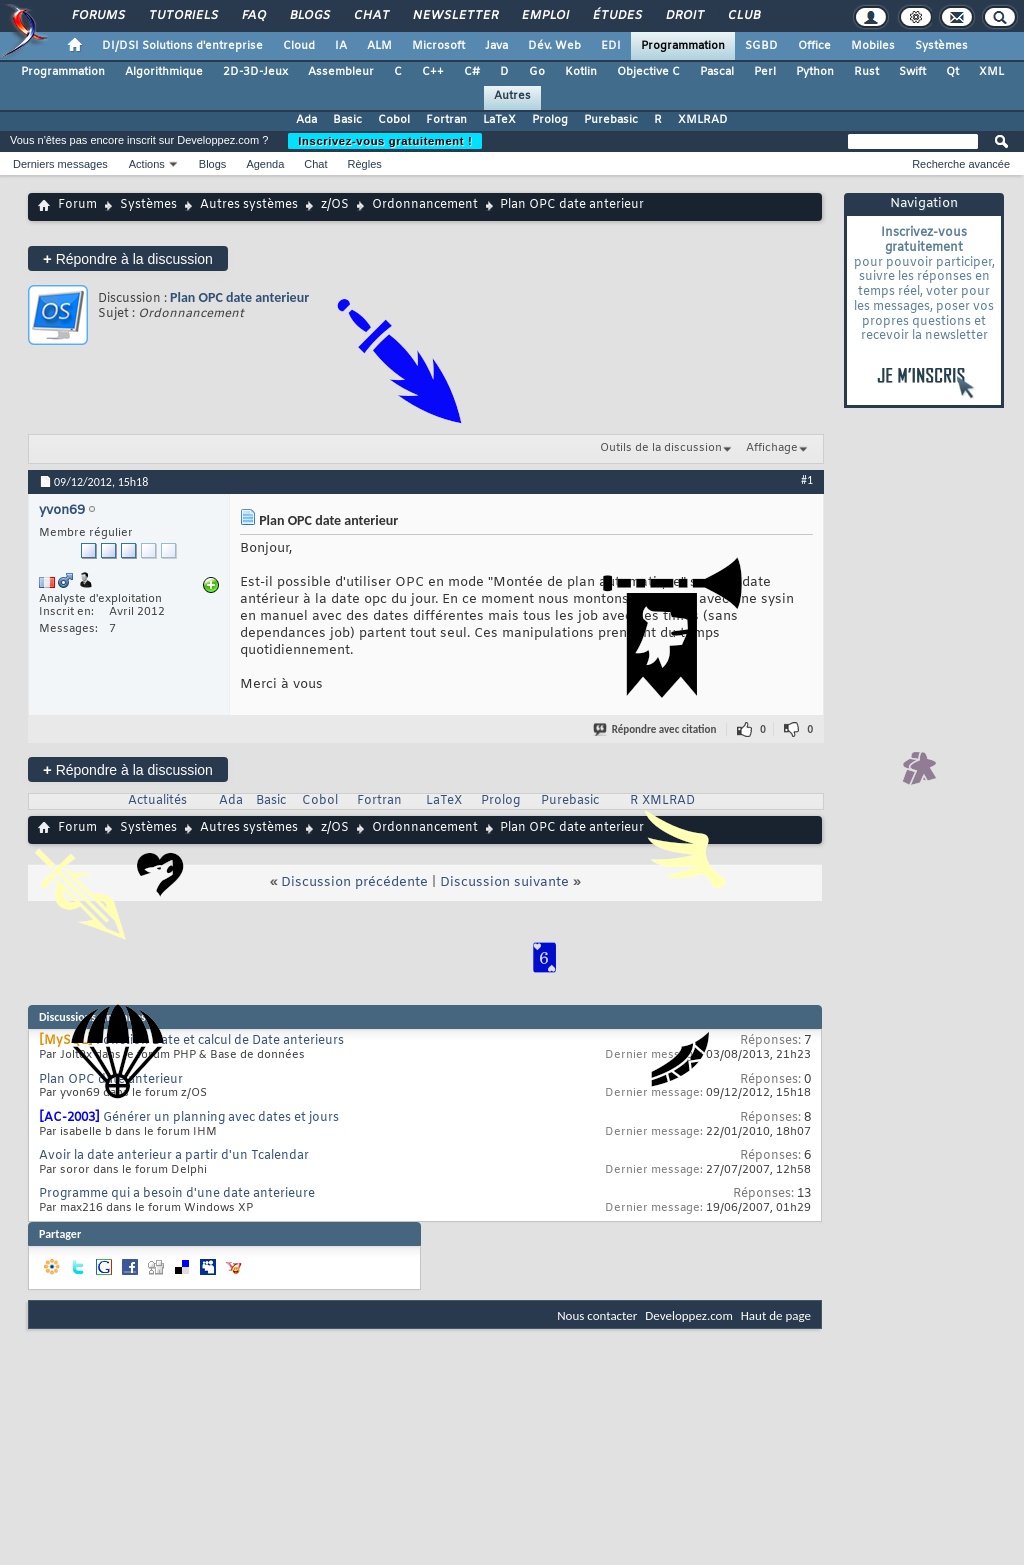 Image resolution: width=1024 pixels, height=1565 pixels. Describe the element at coordinates (117, 1051) in the screenshot. I see `airdrop or delivery incoming` at that location.